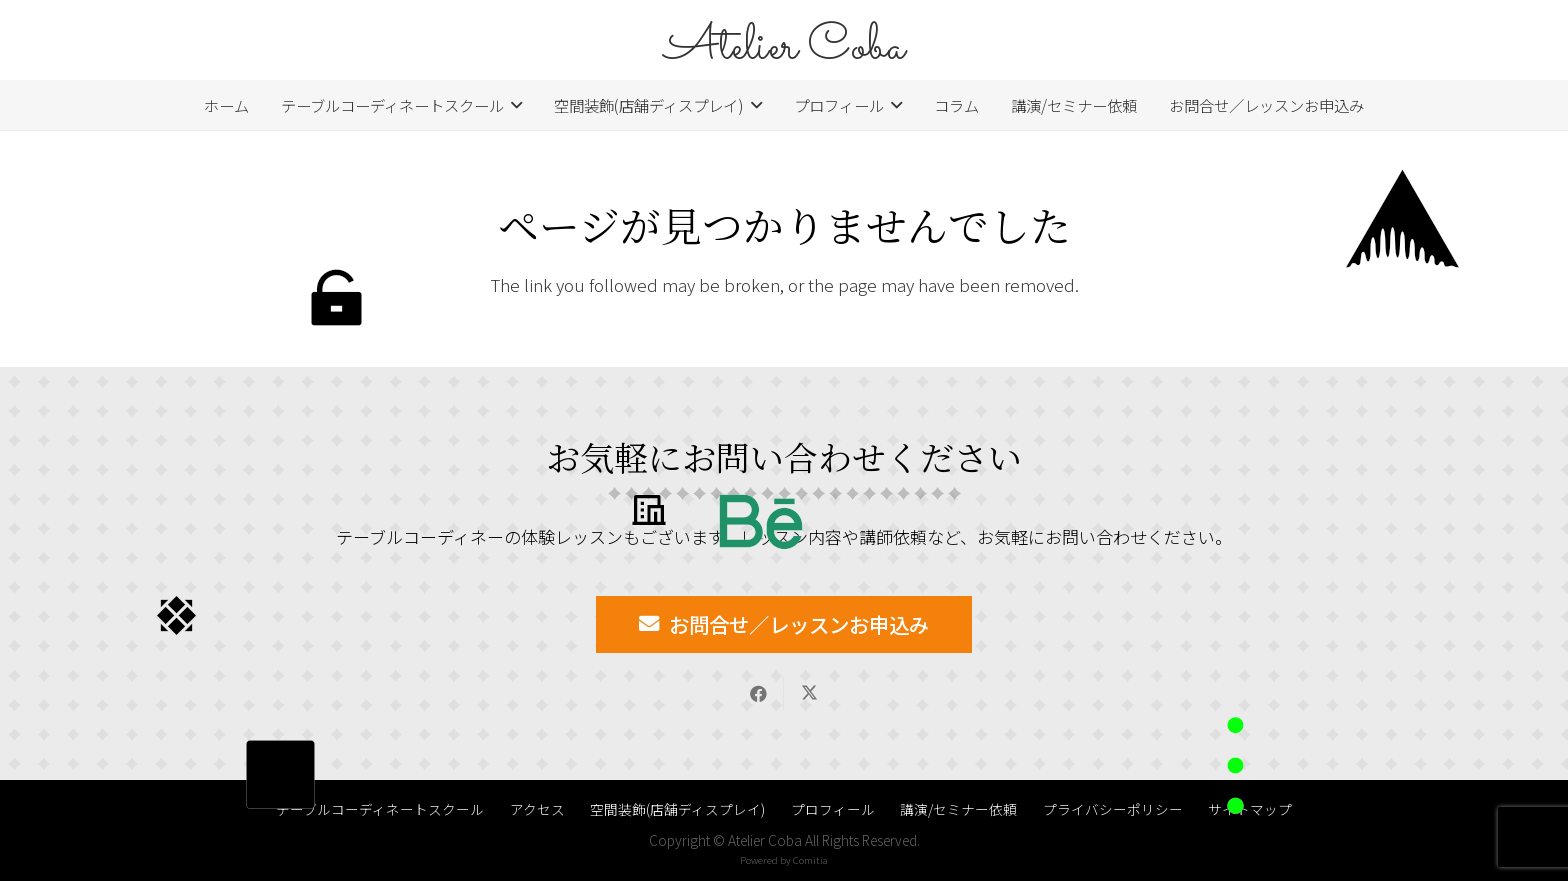 The width and height of the screenshot is (1568, 881). I want to click on unlock a secured item or account, so click(336, 297).